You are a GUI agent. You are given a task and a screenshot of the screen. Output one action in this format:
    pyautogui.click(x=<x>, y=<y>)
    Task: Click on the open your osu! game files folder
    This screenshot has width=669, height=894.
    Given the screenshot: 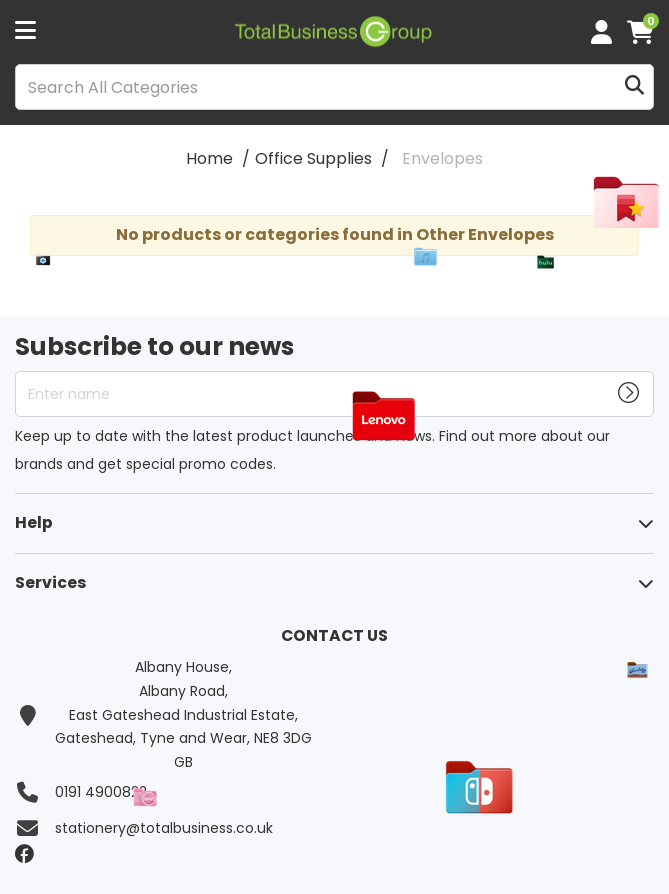 What is the action you would take?
    pyautogui.click(x=145, y=798)
    